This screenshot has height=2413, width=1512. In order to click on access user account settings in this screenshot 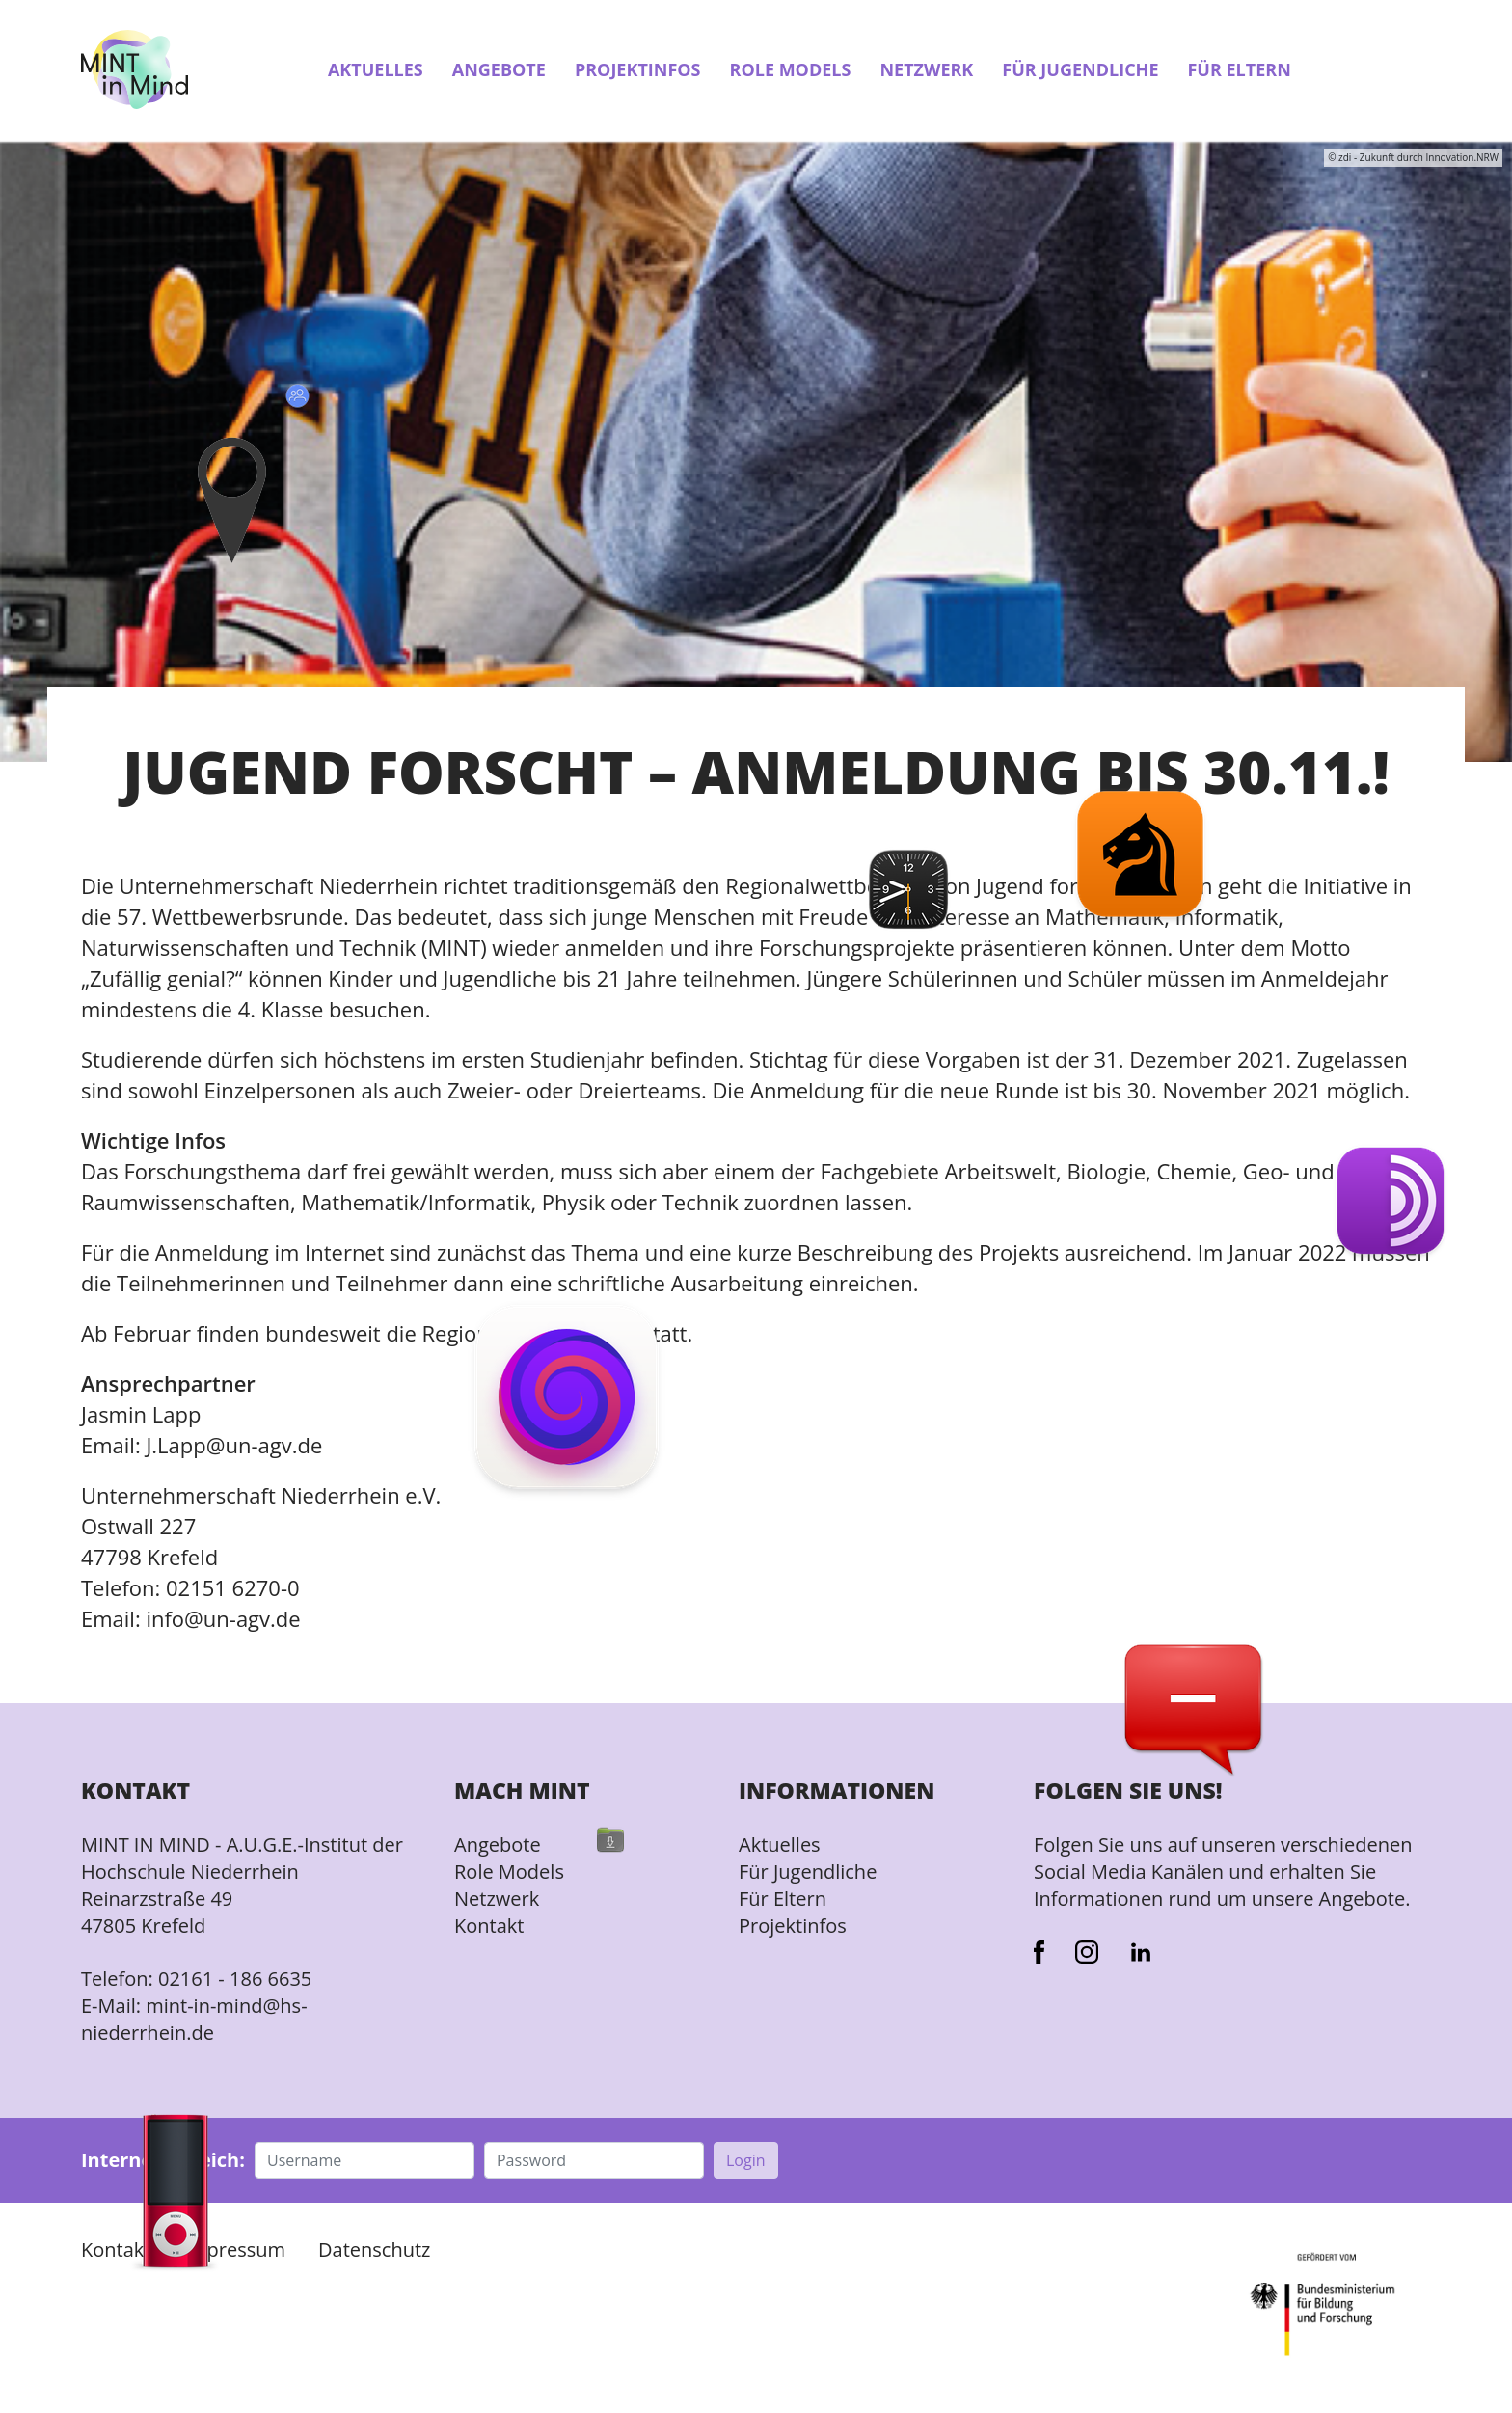, I will do `click(297, 395)`.